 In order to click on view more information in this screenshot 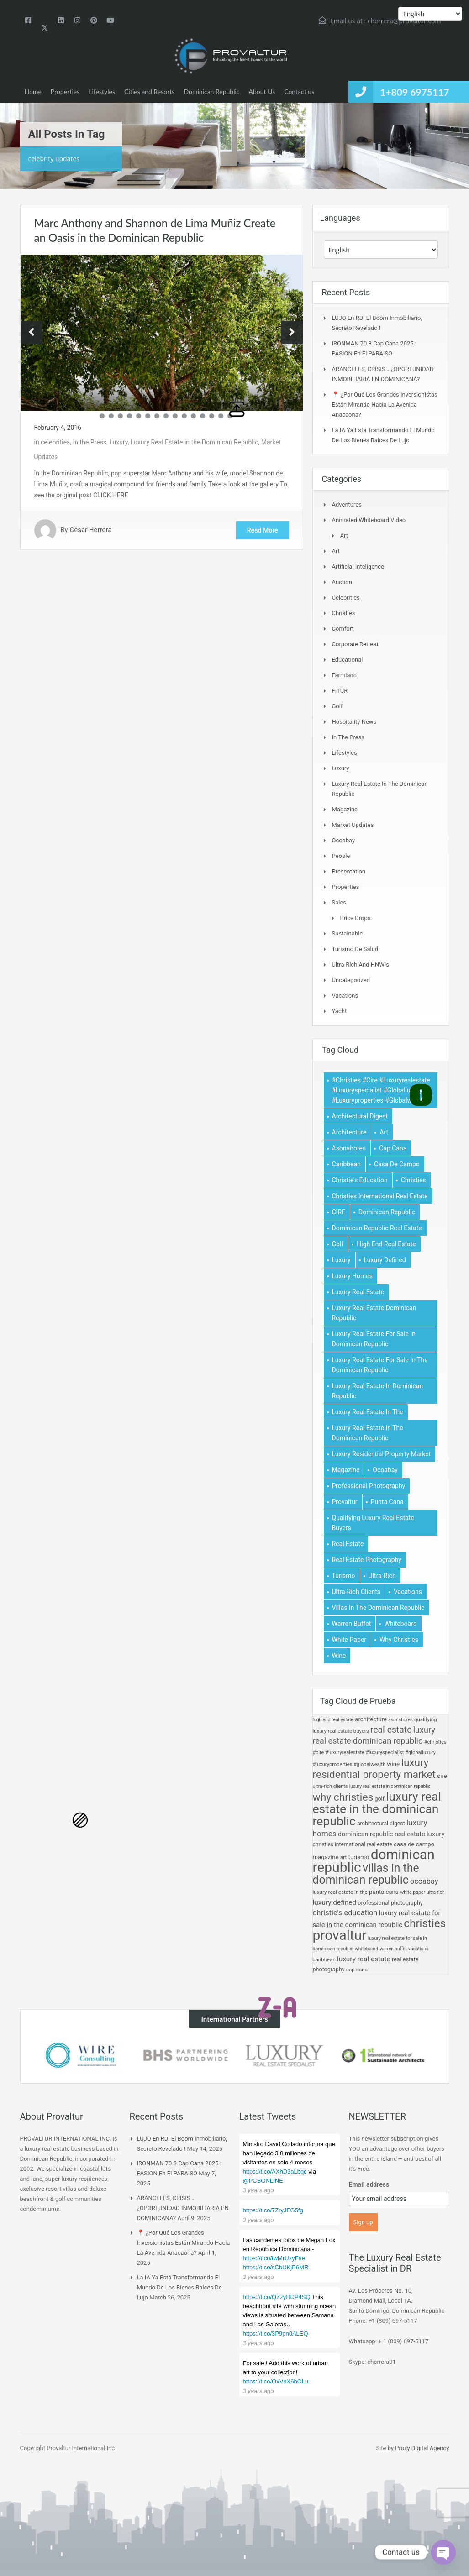, I will do `click(421, 1095)`.